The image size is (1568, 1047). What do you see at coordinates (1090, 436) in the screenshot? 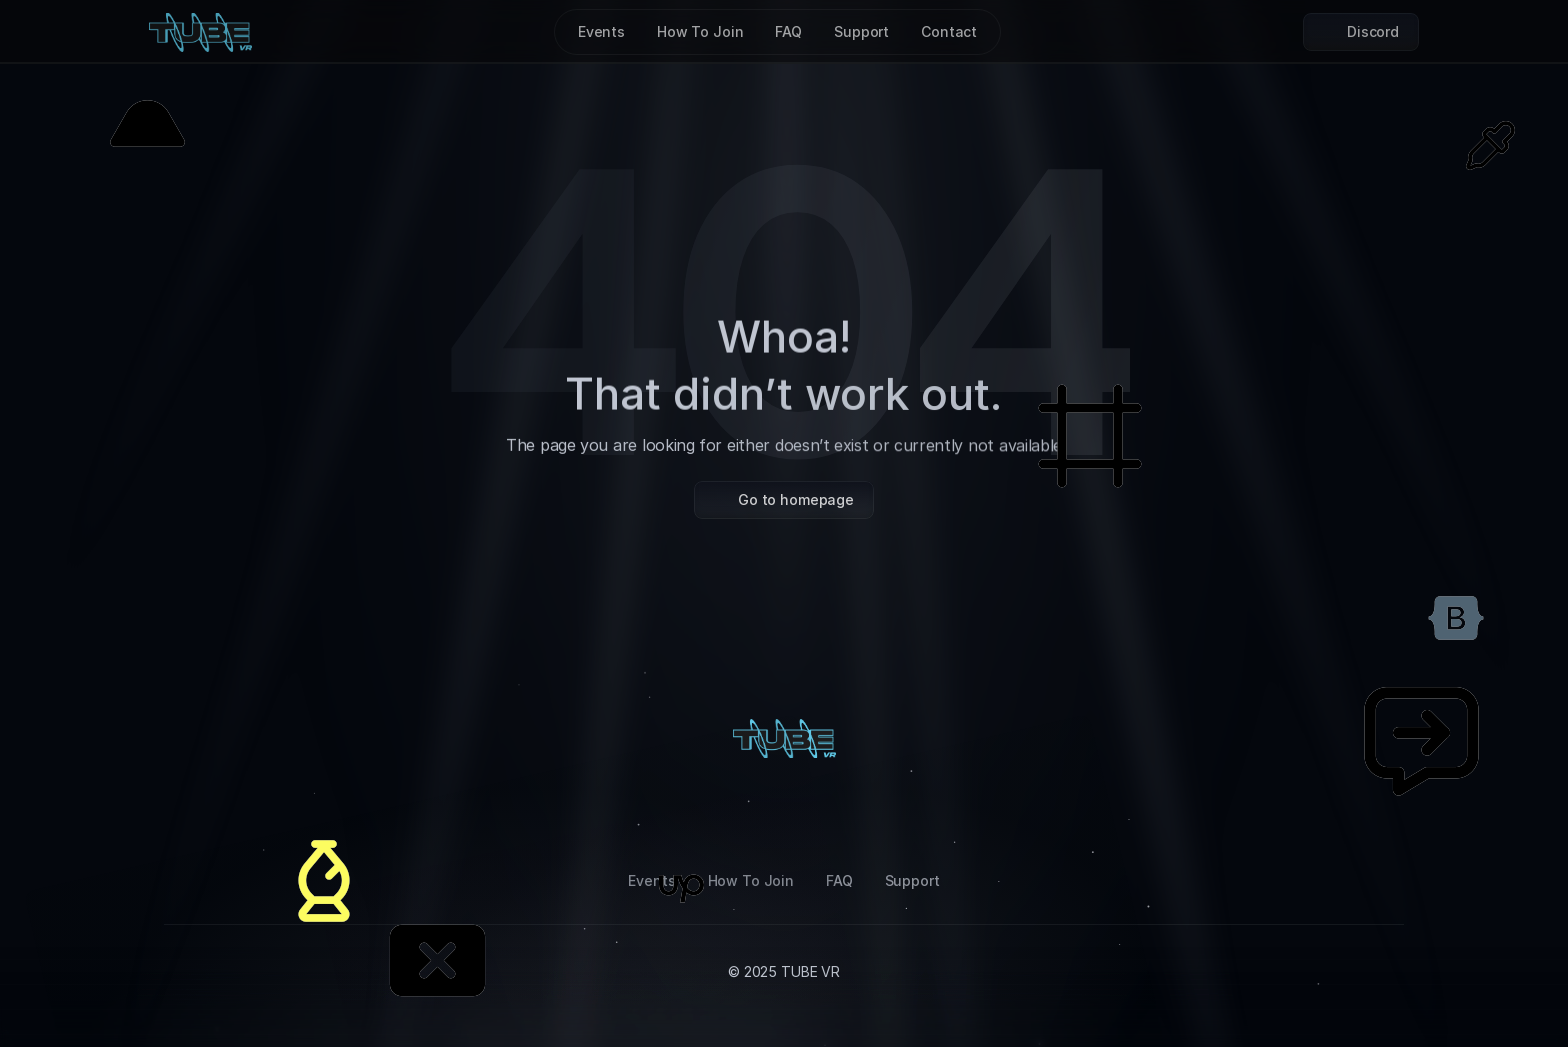
I see `adjust or define a crop area` at bounding box center [1090, 436].